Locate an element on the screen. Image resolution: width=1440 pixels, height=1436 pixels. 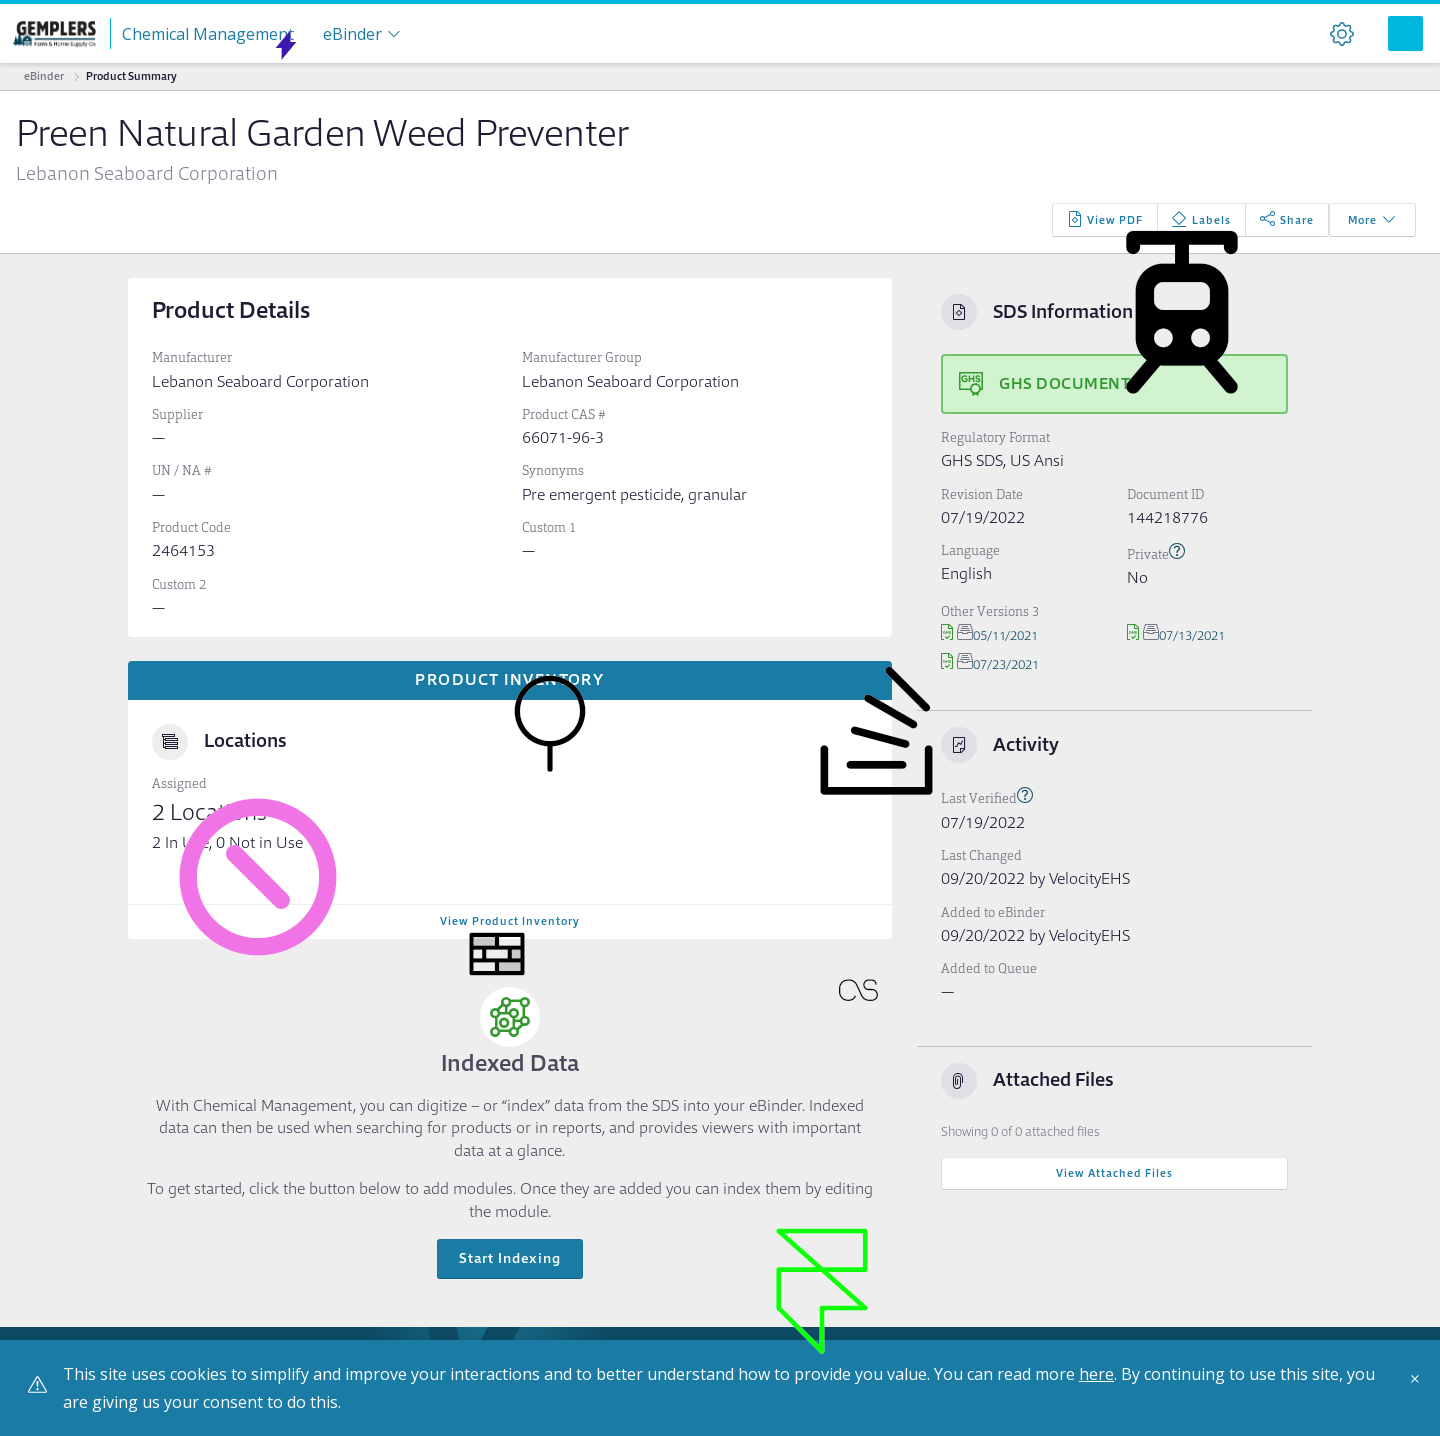
indicates quick actions or instant features is located at coordinates (286, 45).